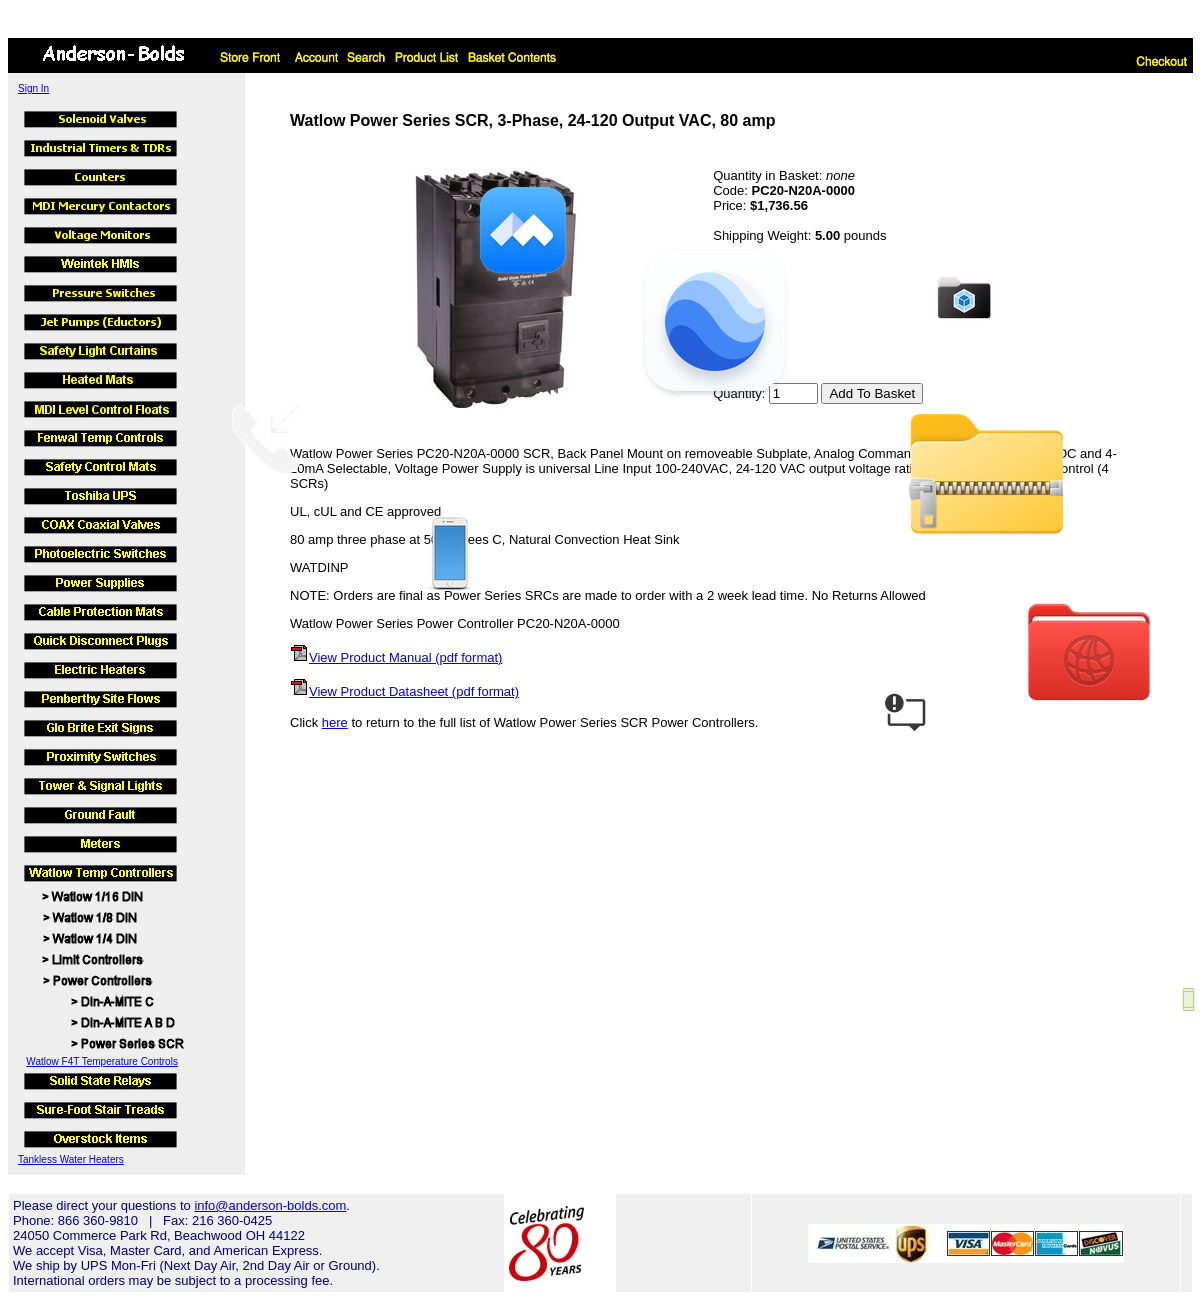  I want to click on indicates a connected iPhone device, so click(450, 554).